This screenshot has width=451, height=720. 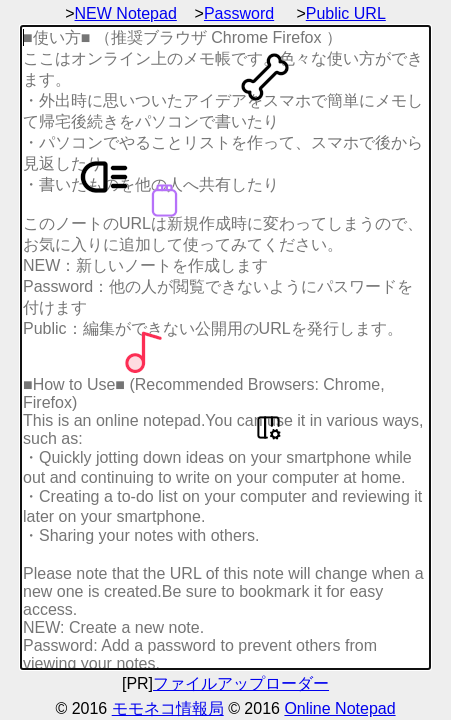 What do you see at coordinates (104, 177) in the screenshot?
I see `toggle vehicle headlights on or off` at bounding box center [104, 177].